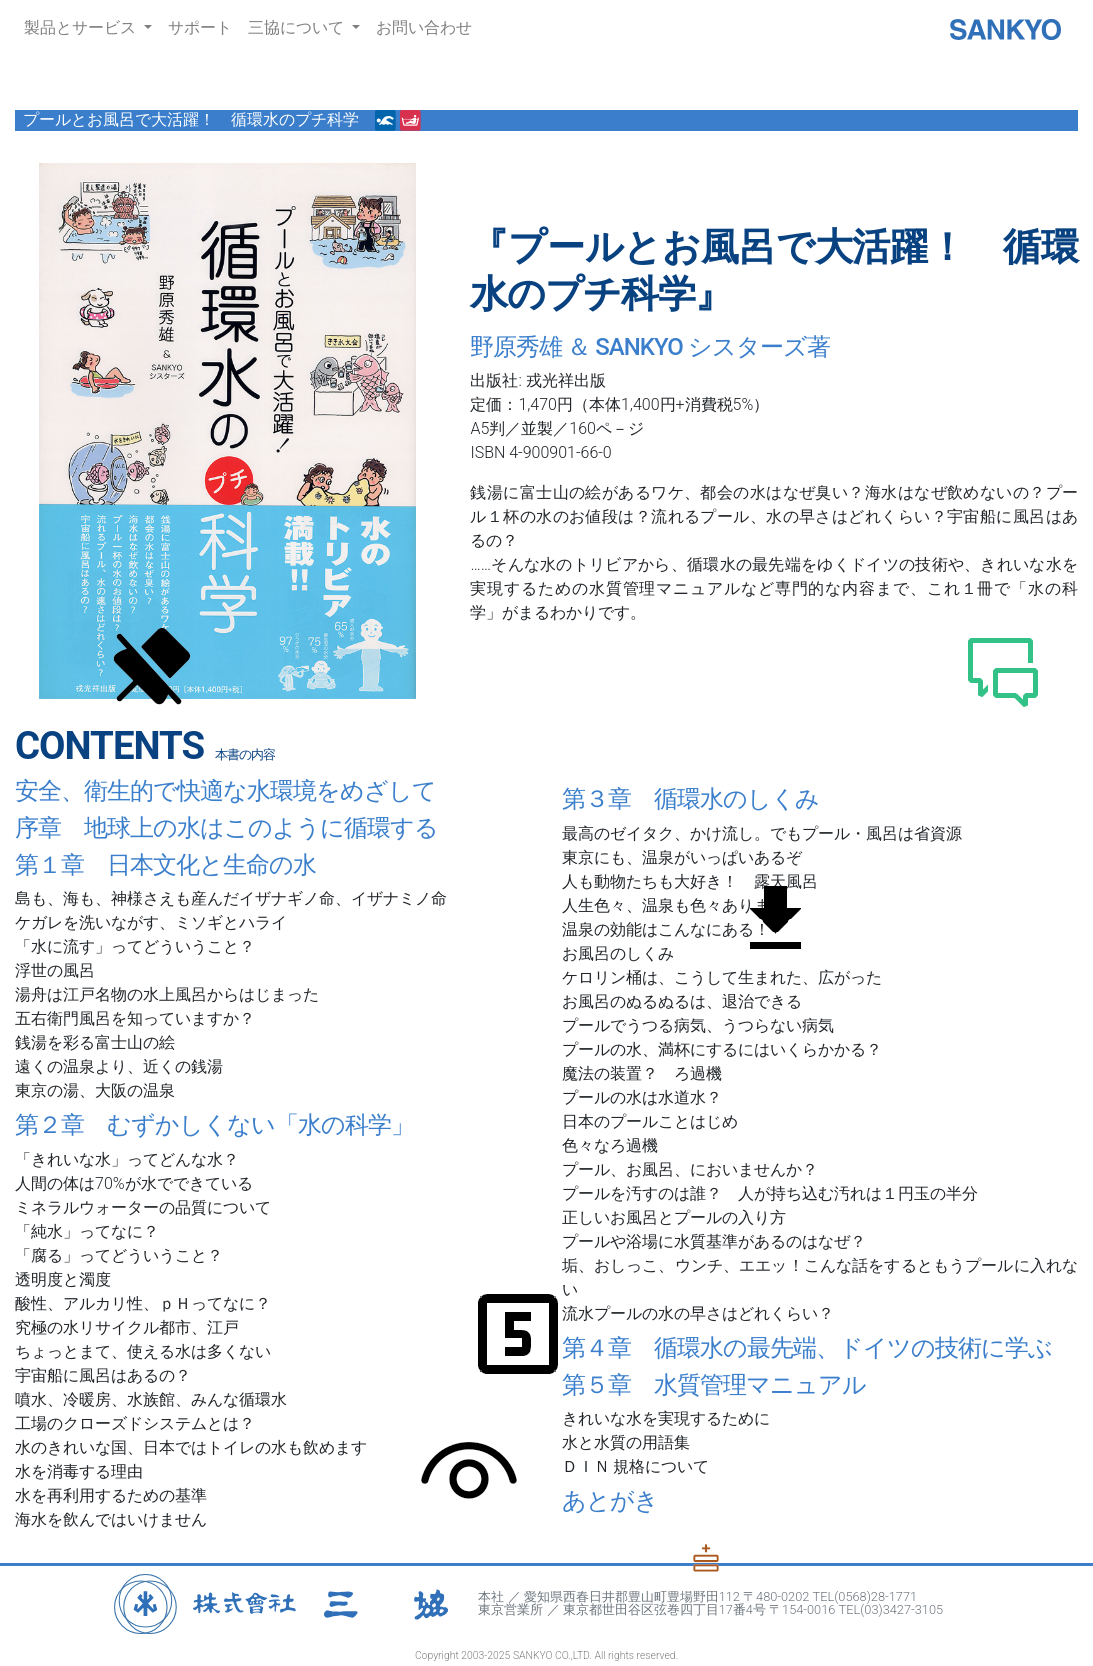  What do you see at coordinates (518, 1334) in the screenshot?
I see `indicates step 5 in a multi-step process` at bounding box center [518, 1334].